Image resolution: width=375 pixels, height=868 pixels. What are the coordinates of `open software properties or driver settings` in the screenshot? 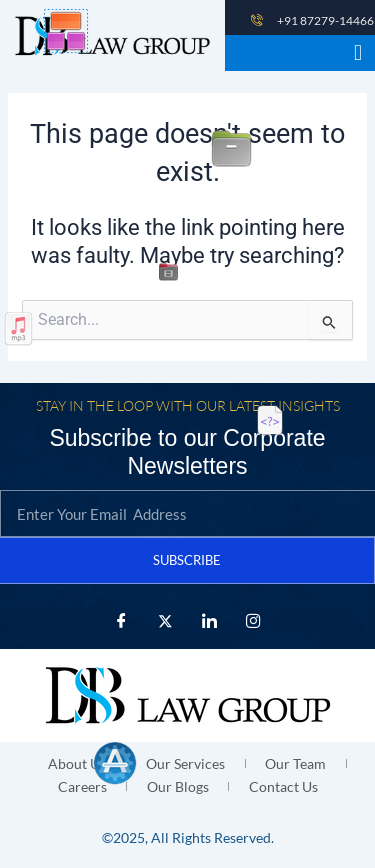 It's located at (115, 763).